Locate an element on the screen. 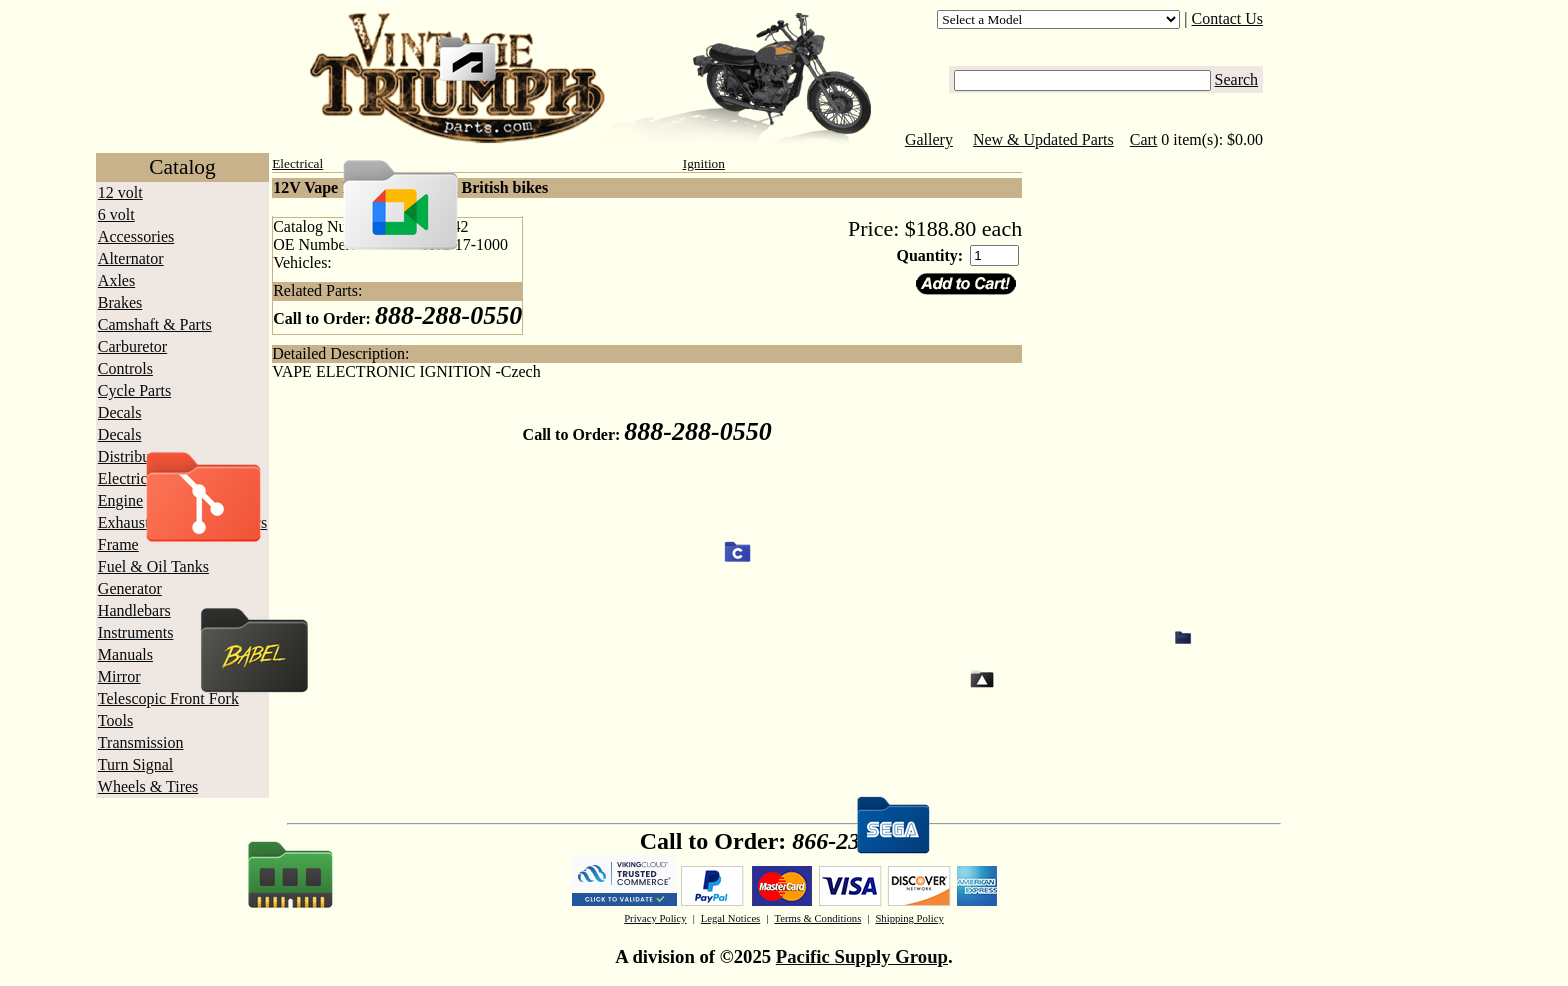 The image size is (1568, 986). folder containing babel configuration files is located at coordinates (254, 653).